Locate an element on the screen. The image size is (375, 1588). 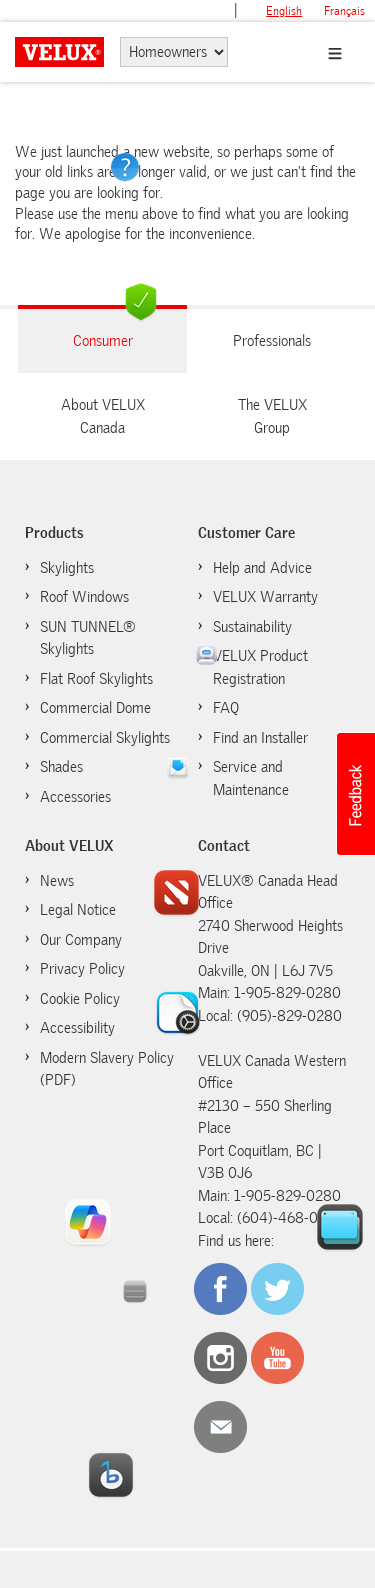
configure file type associations and default apps is located at coordinates (177, 1012).